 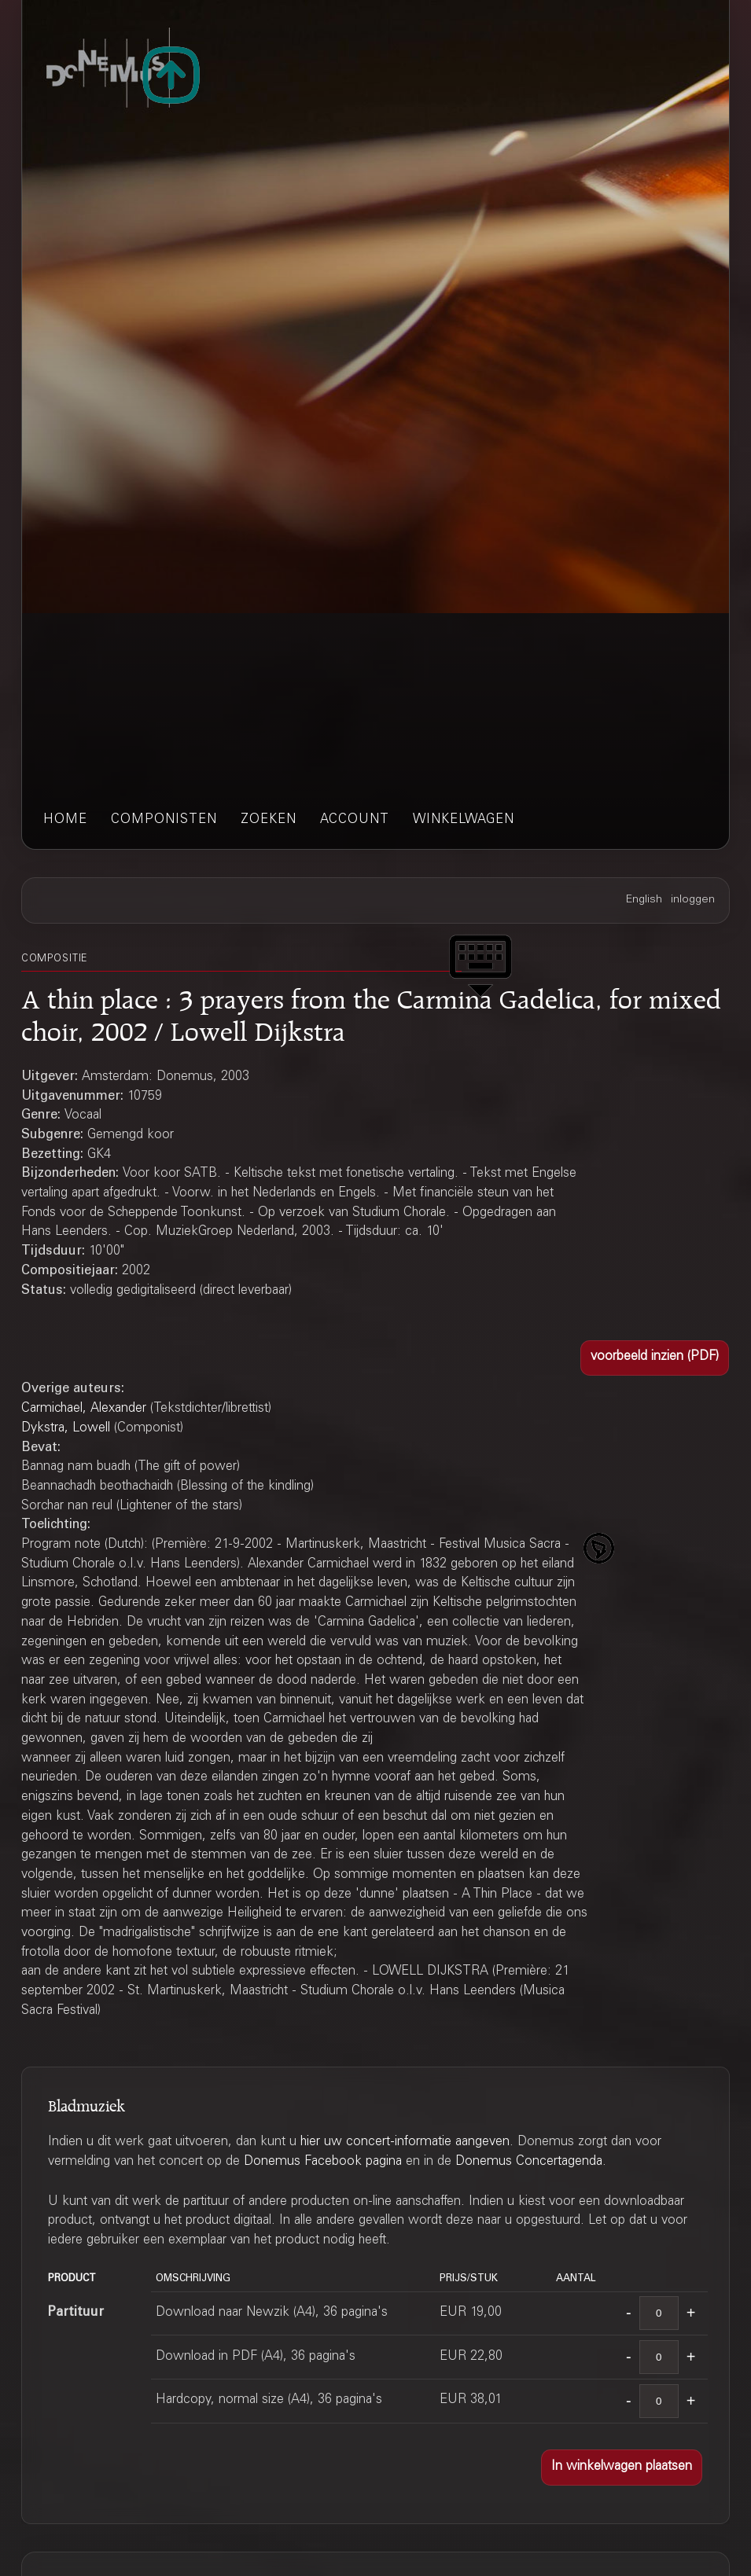 What do you see at coordinates (598, 1548) in the screenshot?
I see `open DingTalk messaging app` at bounding box center [598, 1548].